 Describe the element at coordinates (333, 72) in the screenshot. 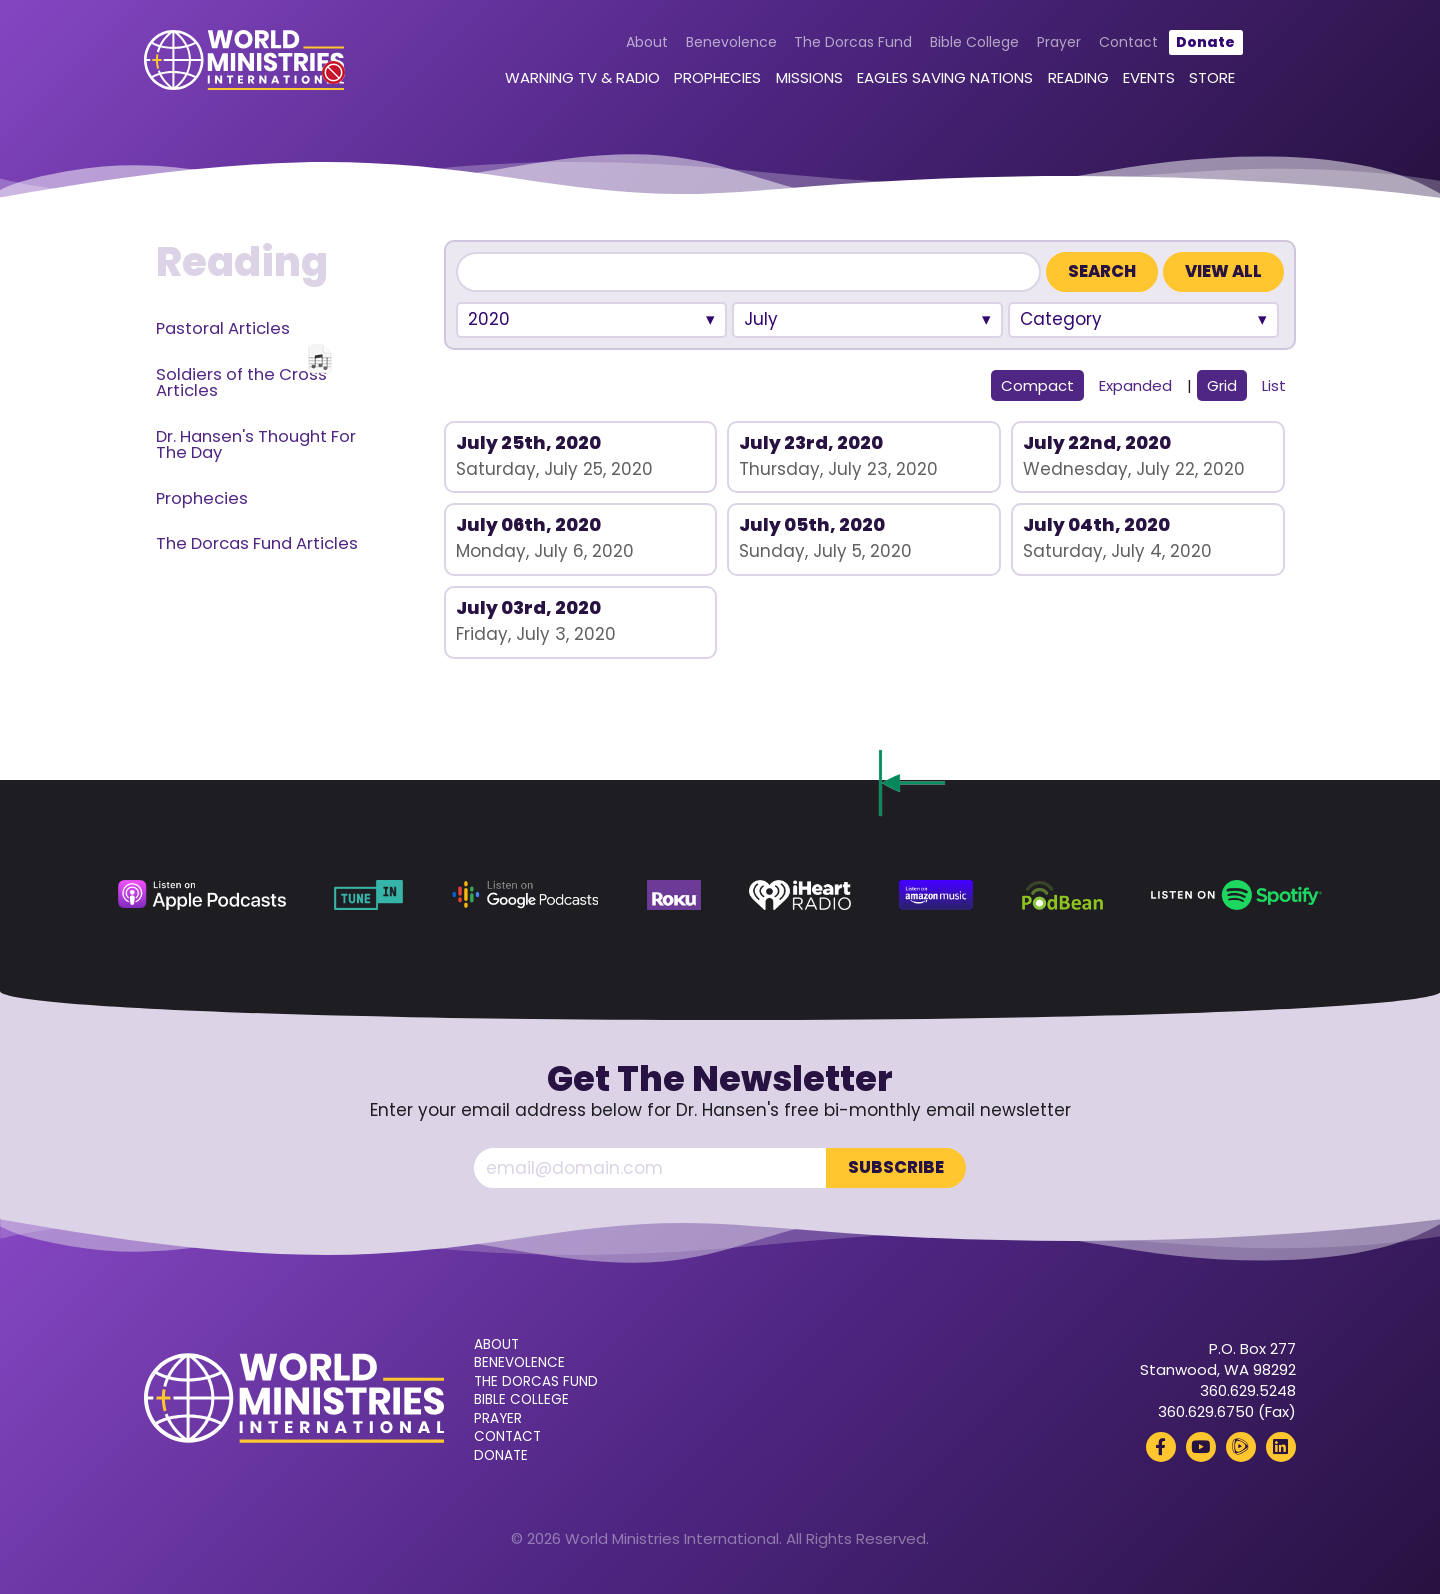

I see `delete an email message` at that location.